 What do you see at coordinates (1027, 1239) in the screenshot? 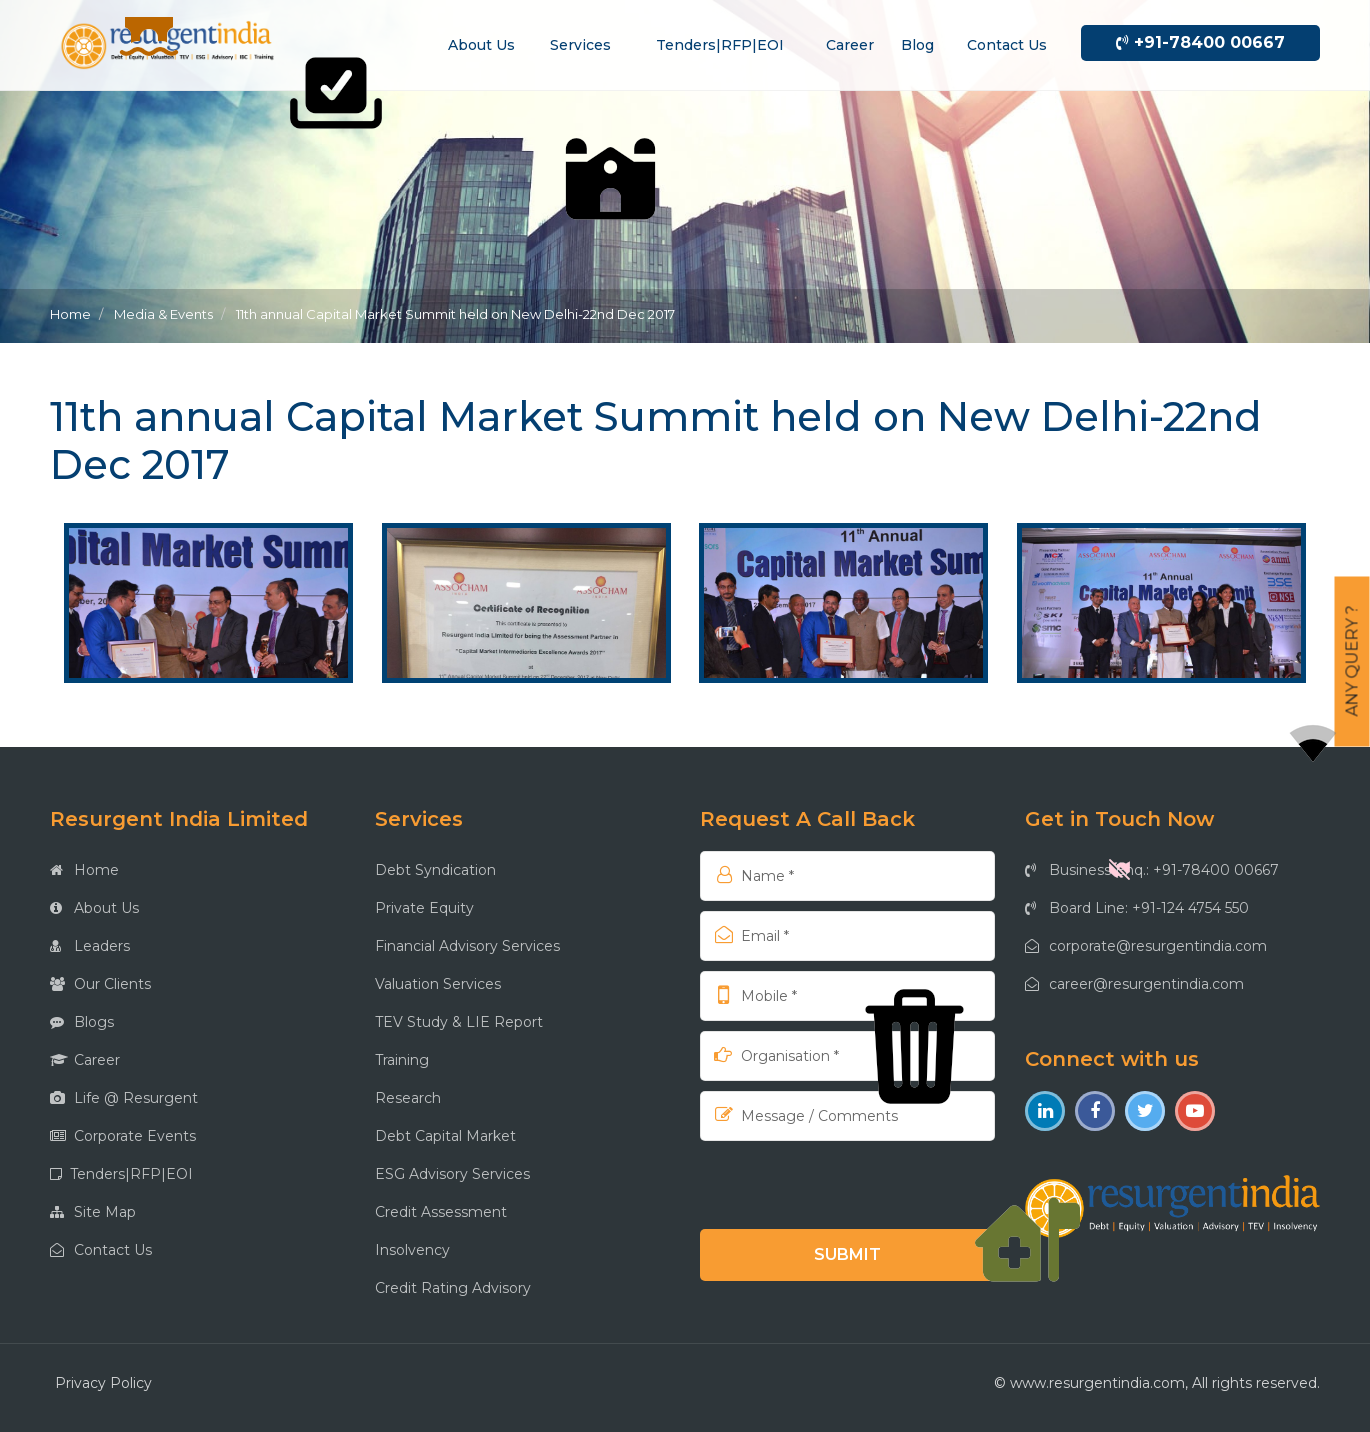
I see `locate a medical facility or field hospital` at bounding box center [1027, 1239].